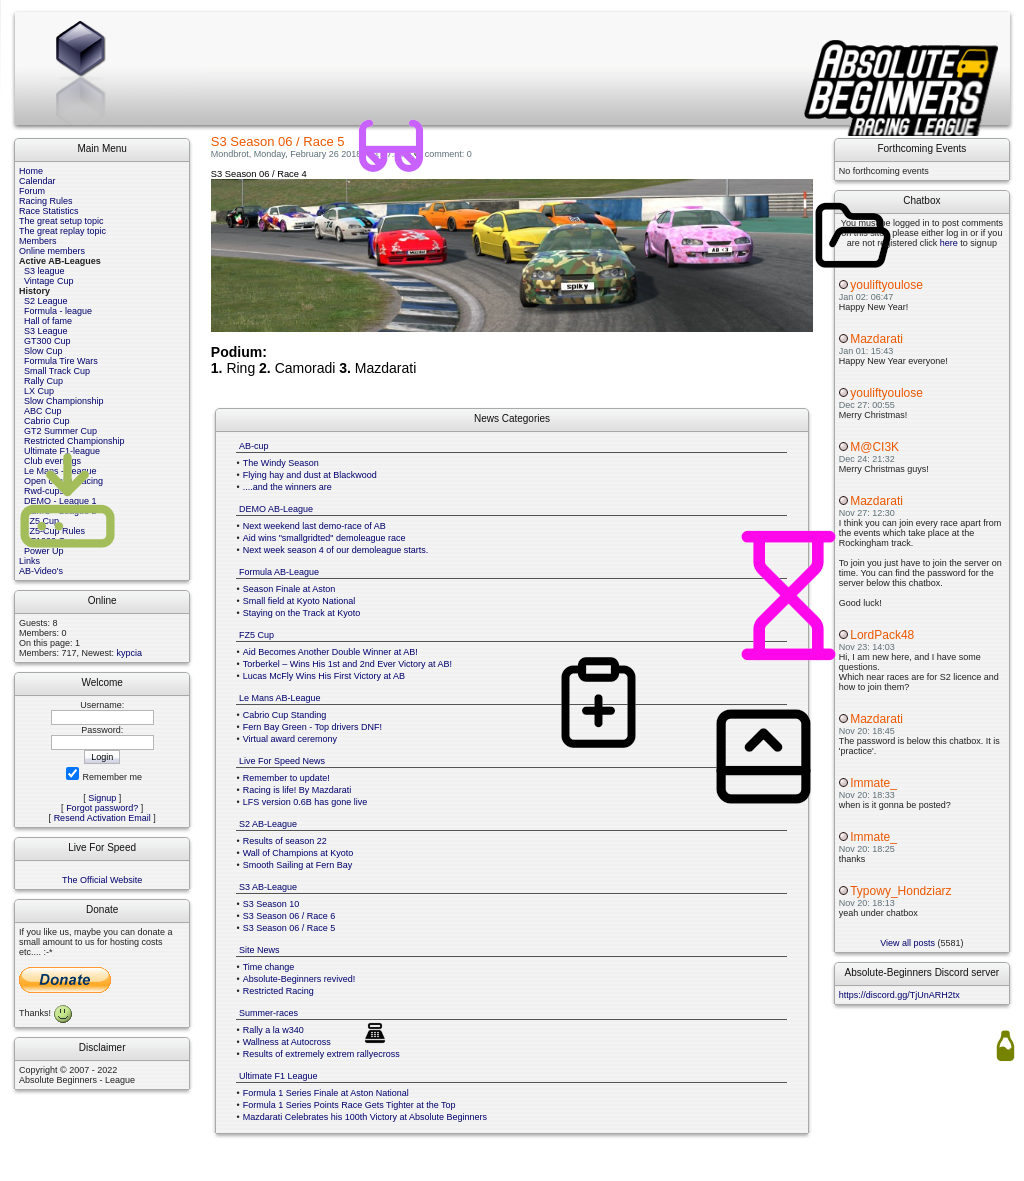  What do you see at coordinates (375, 1033) in the screenshot?
I see `access point of sale or checkout system` at bounding box center [375, 1033].